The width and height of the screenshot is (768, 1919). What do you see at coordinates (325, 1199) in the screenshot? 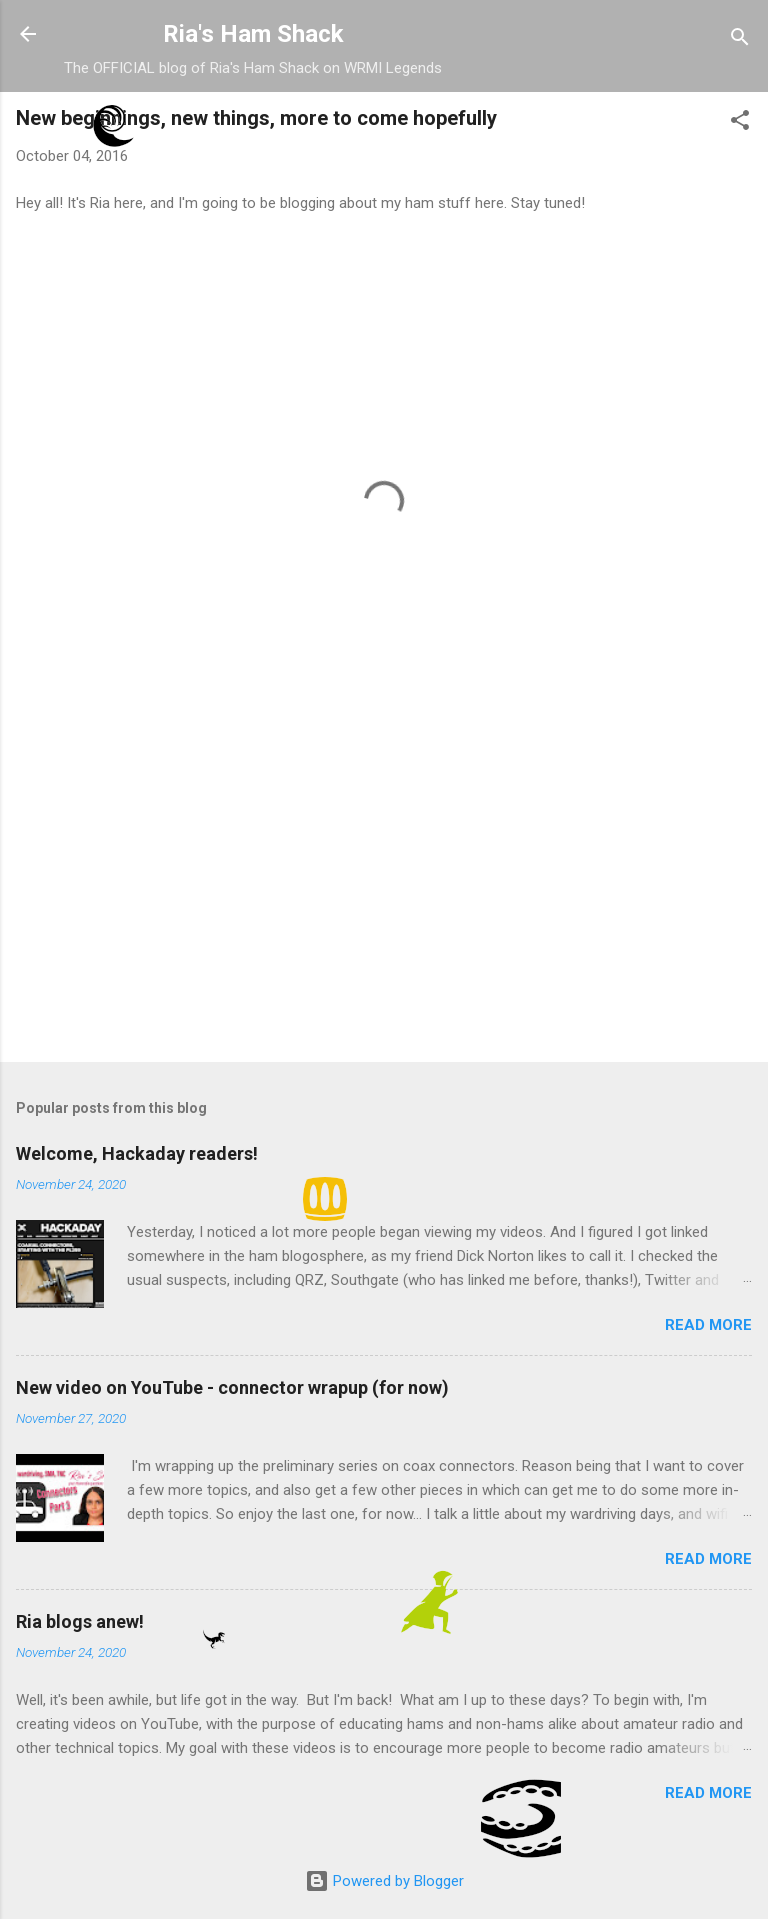
I see `barrel or cask item in a game inventory` at bounding box center [325, 1199].